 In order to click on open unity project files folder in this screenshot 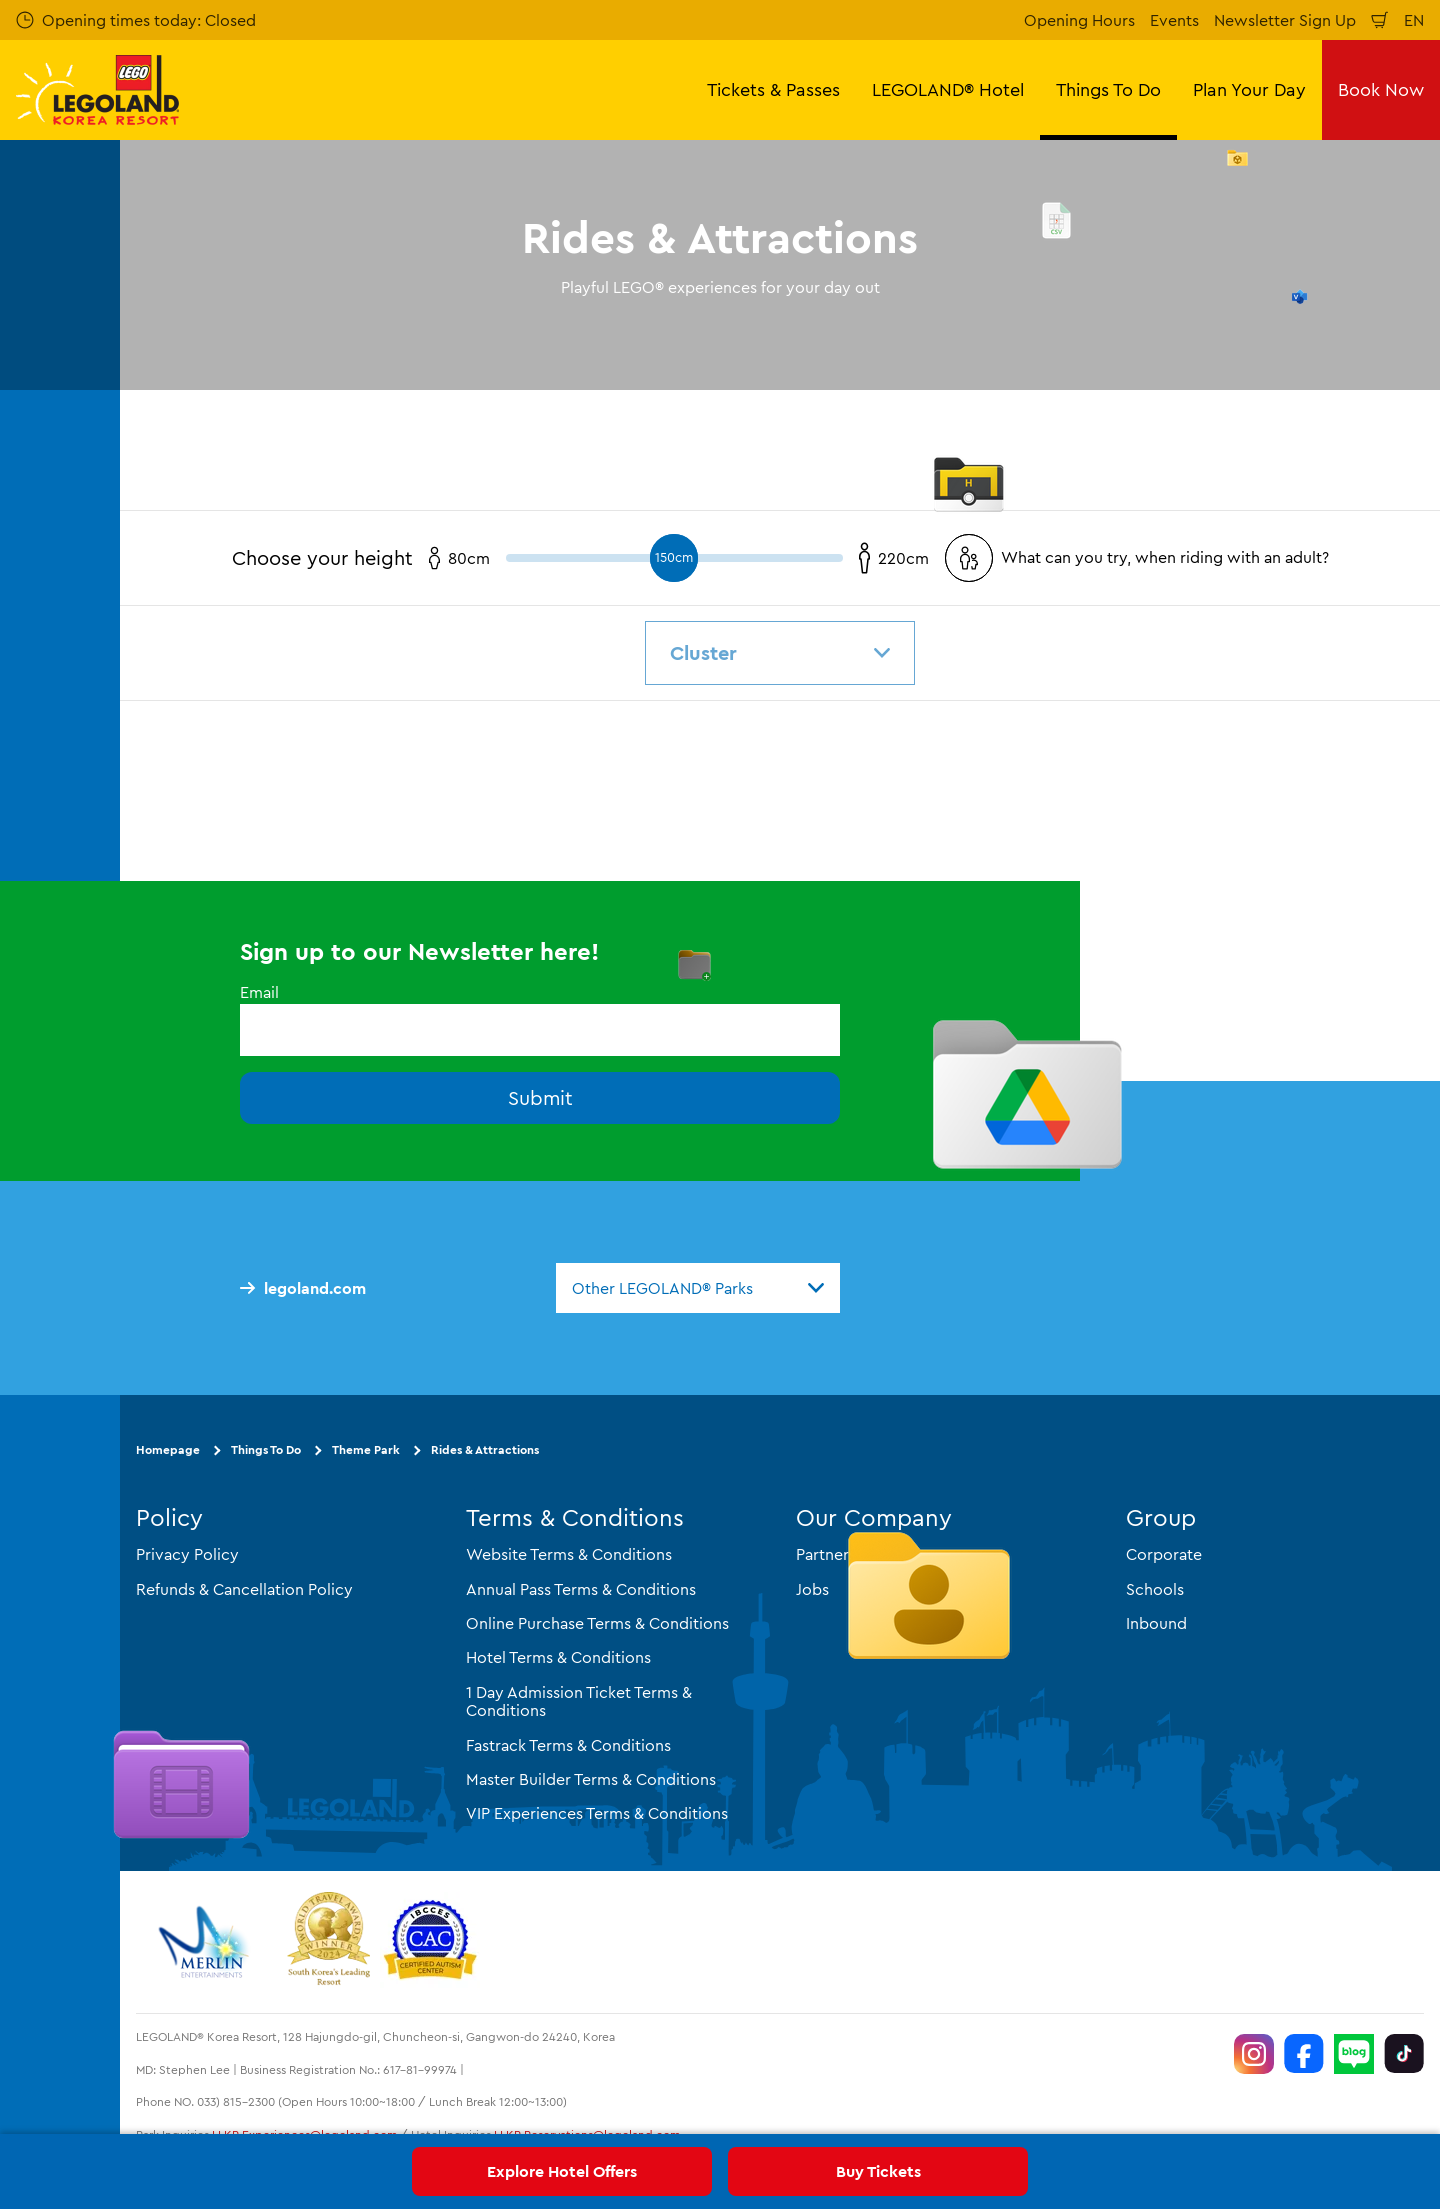, I will do `click(1237, 158)`.